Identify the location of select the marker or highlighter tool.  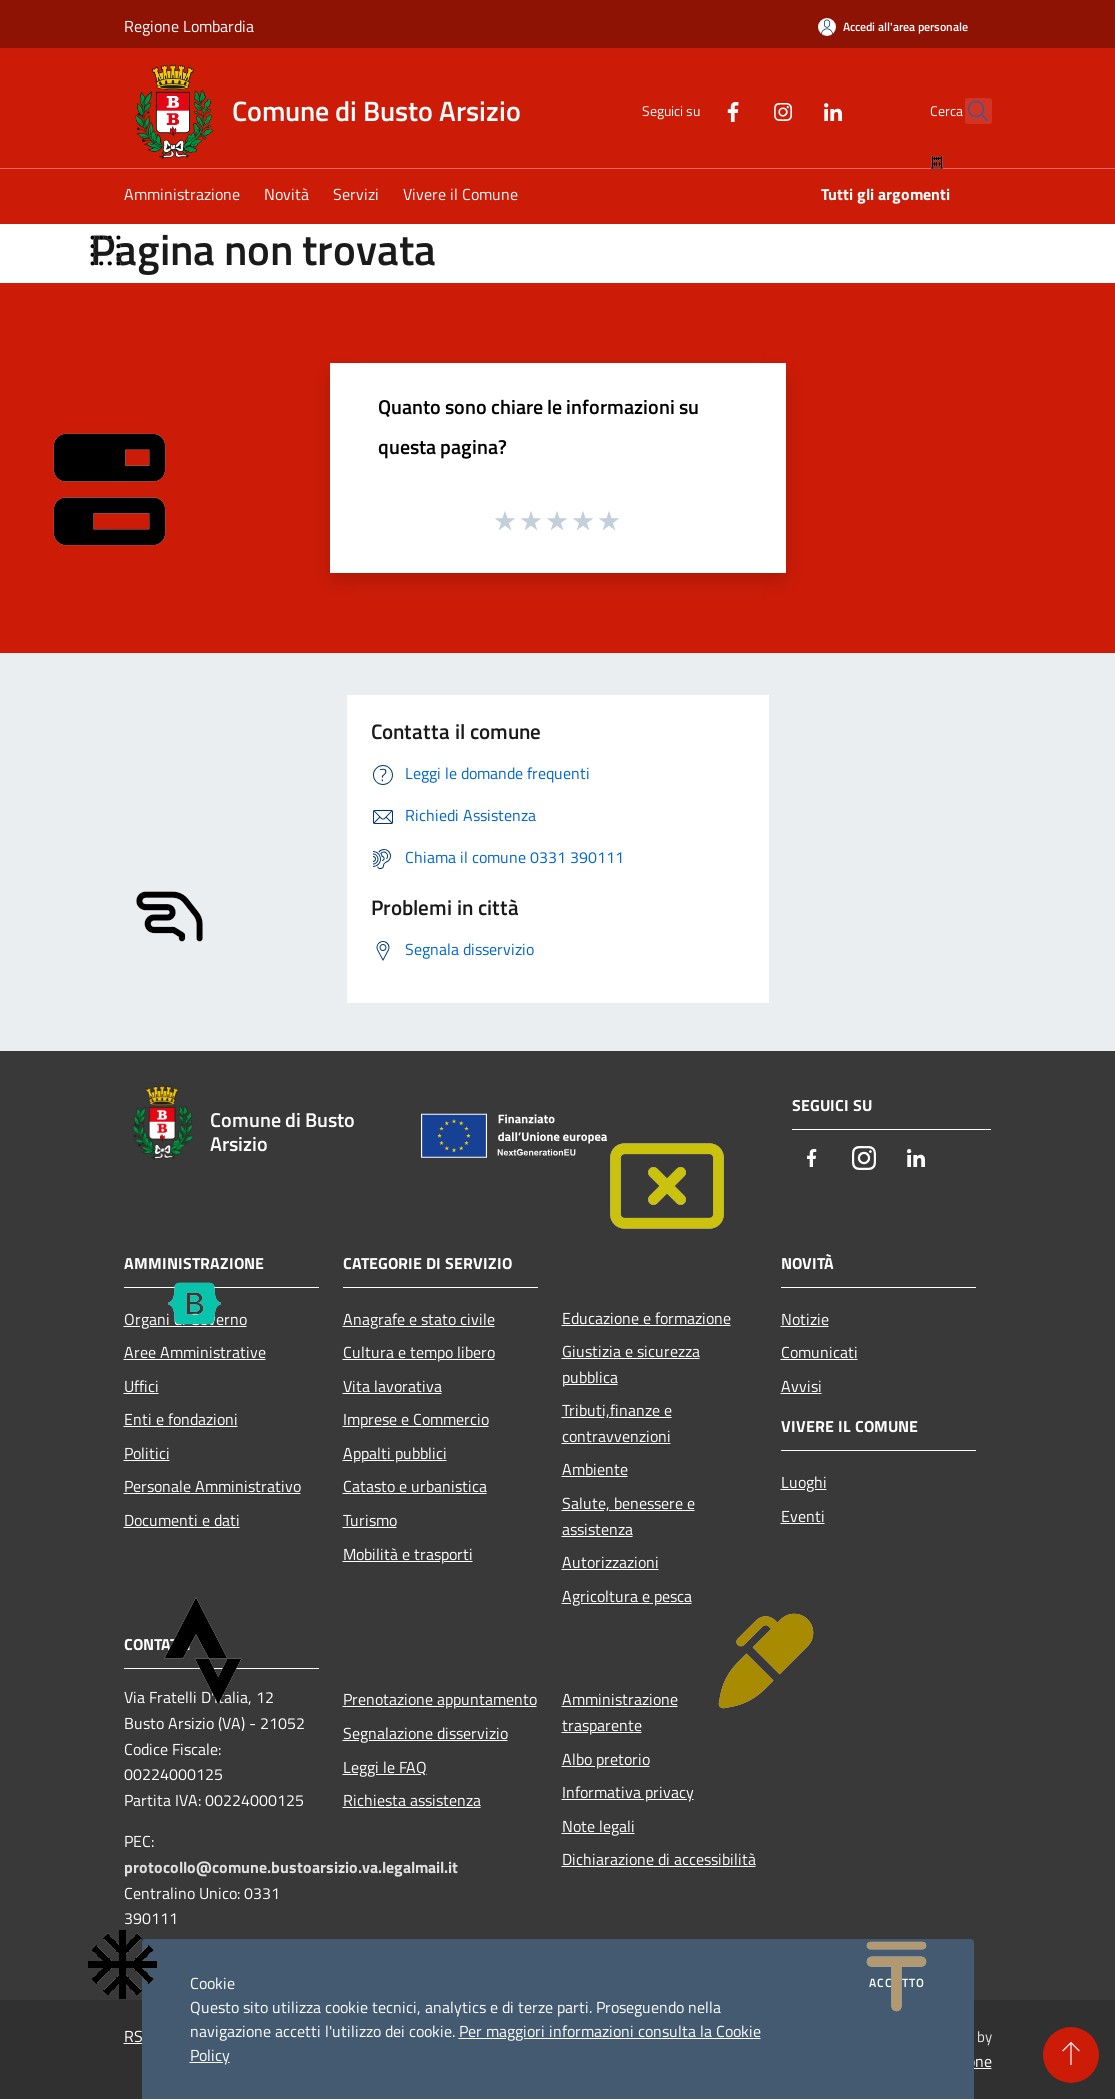
(766, 1661).